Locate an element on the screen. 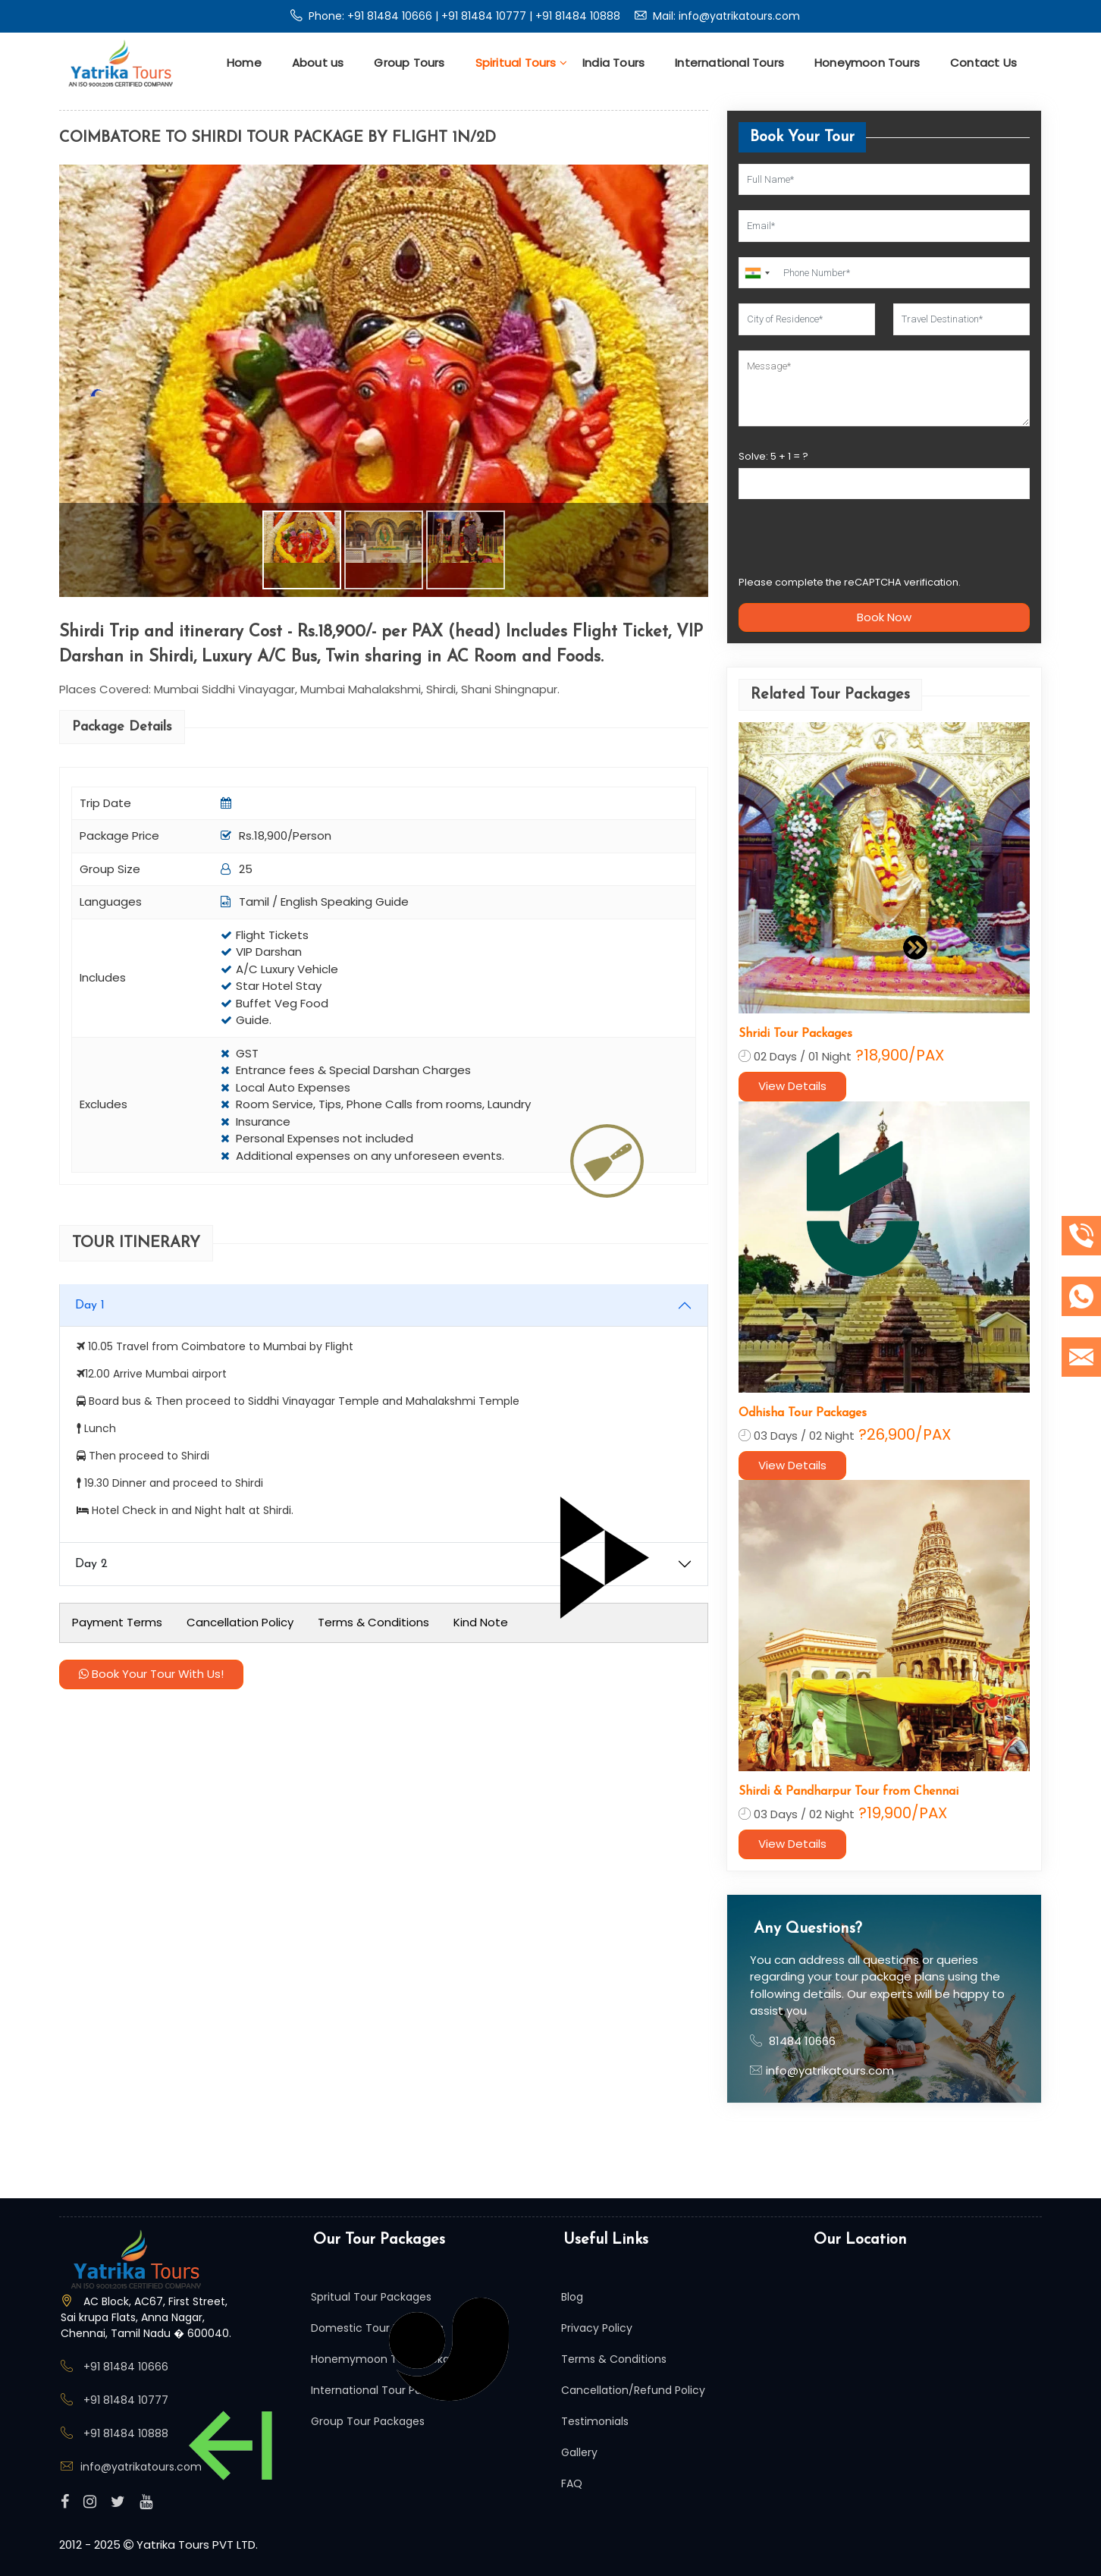 The image size is (1101, 2576). open the Trivago hotel comparison app is located at coordinates (863, 1205).